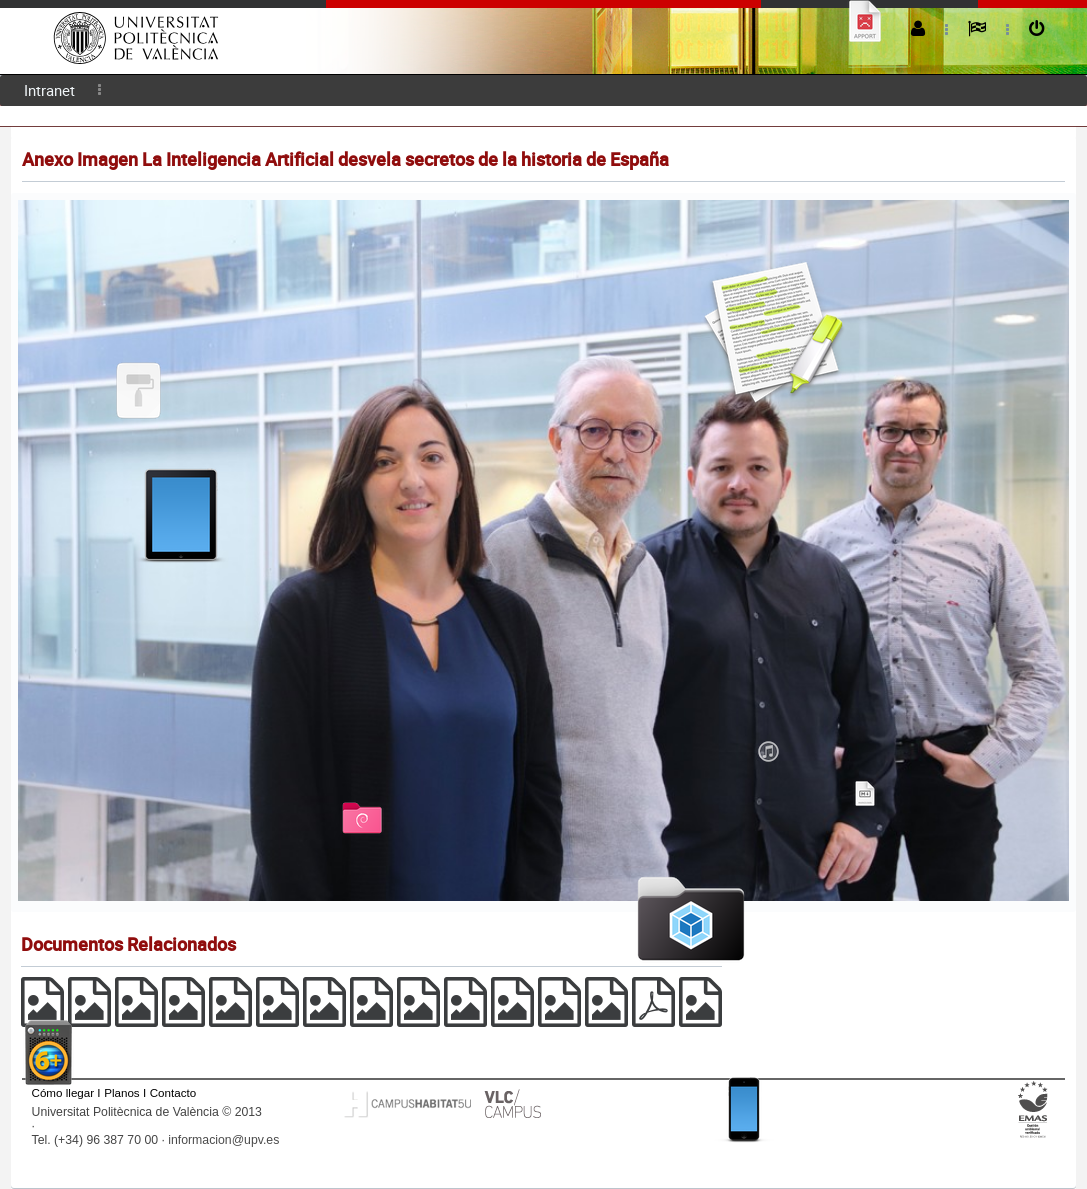 The image size is (1087, 1189). What do you see at coordinates (865, 794) in the screenshot?
I see `a markdown text file` at bounding box center [865, 794].